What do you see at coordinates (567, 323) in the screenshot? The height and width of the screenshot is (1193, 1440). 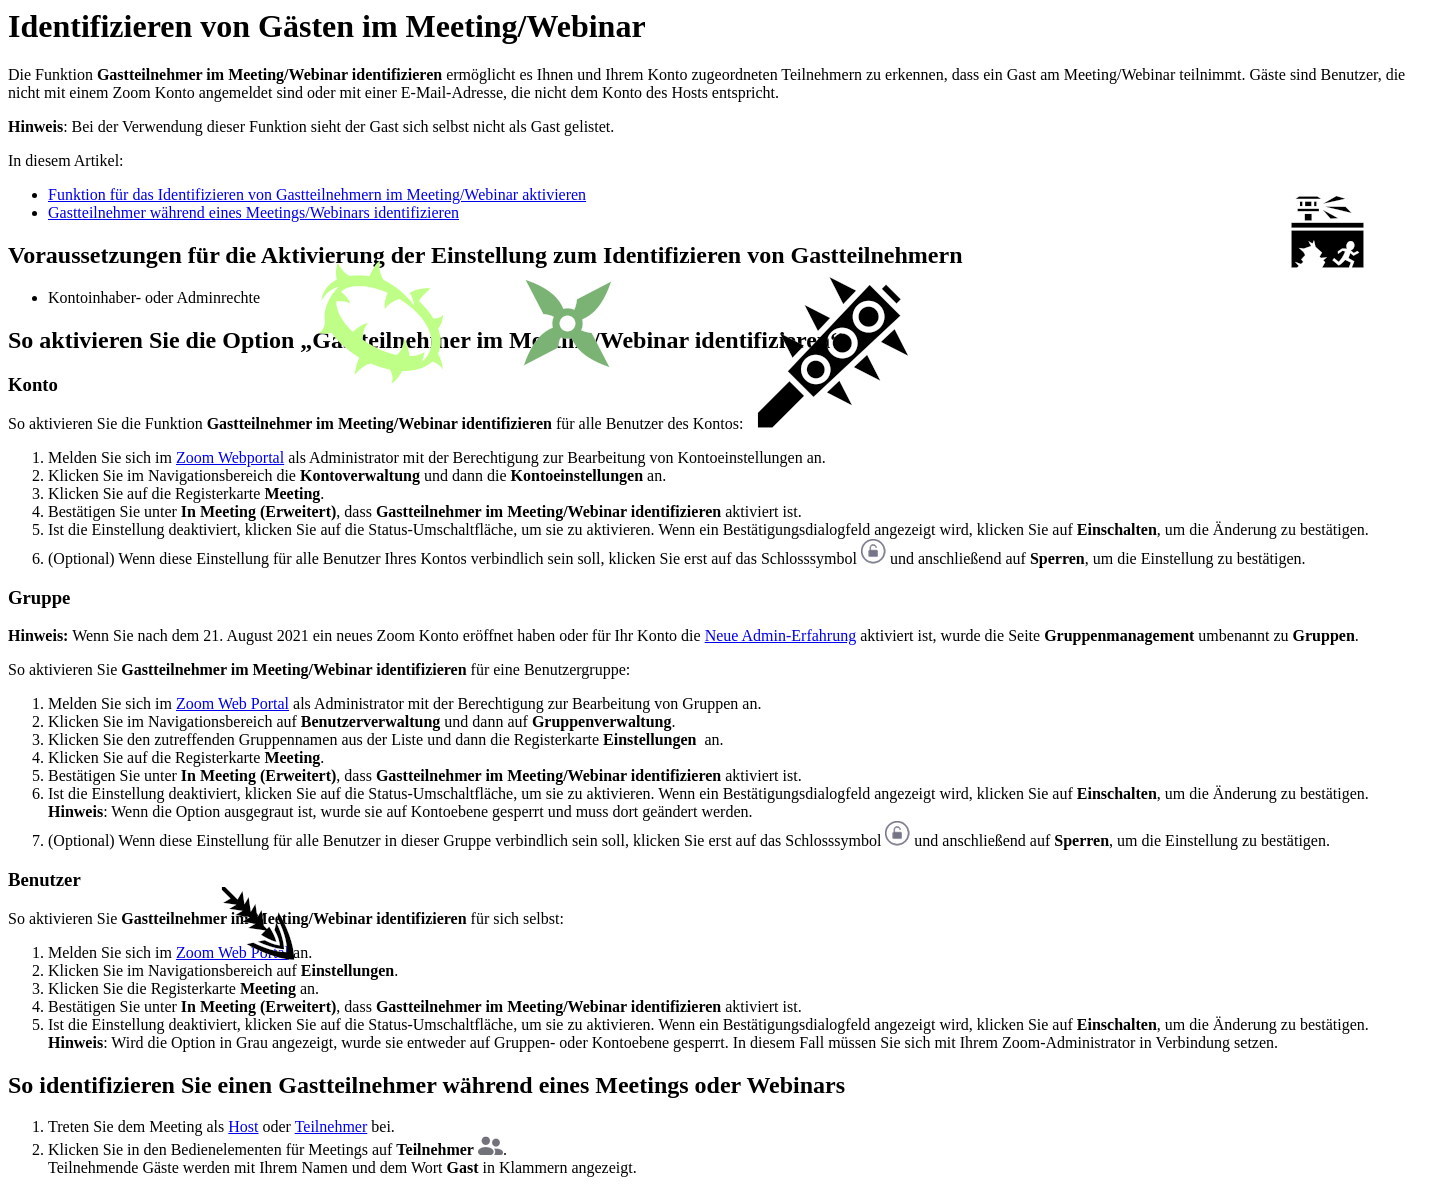 I see `select ninja or stealth character class` at bounding box center [567, 323].